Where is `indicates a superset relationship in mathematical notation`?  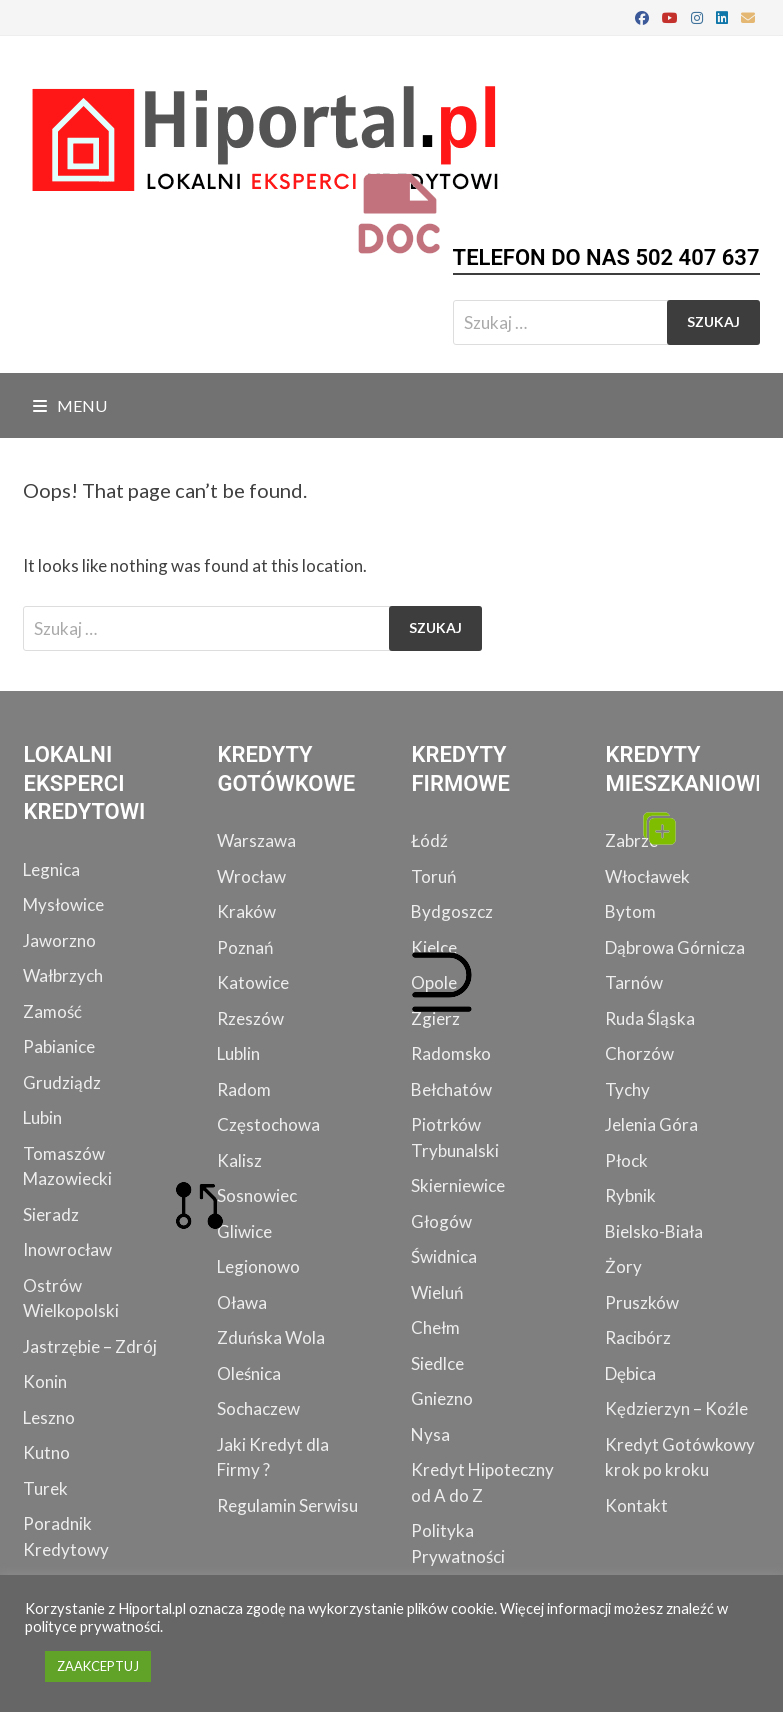 indicates a superset relationship in mathematical notation is located at coordinates (440, 983).